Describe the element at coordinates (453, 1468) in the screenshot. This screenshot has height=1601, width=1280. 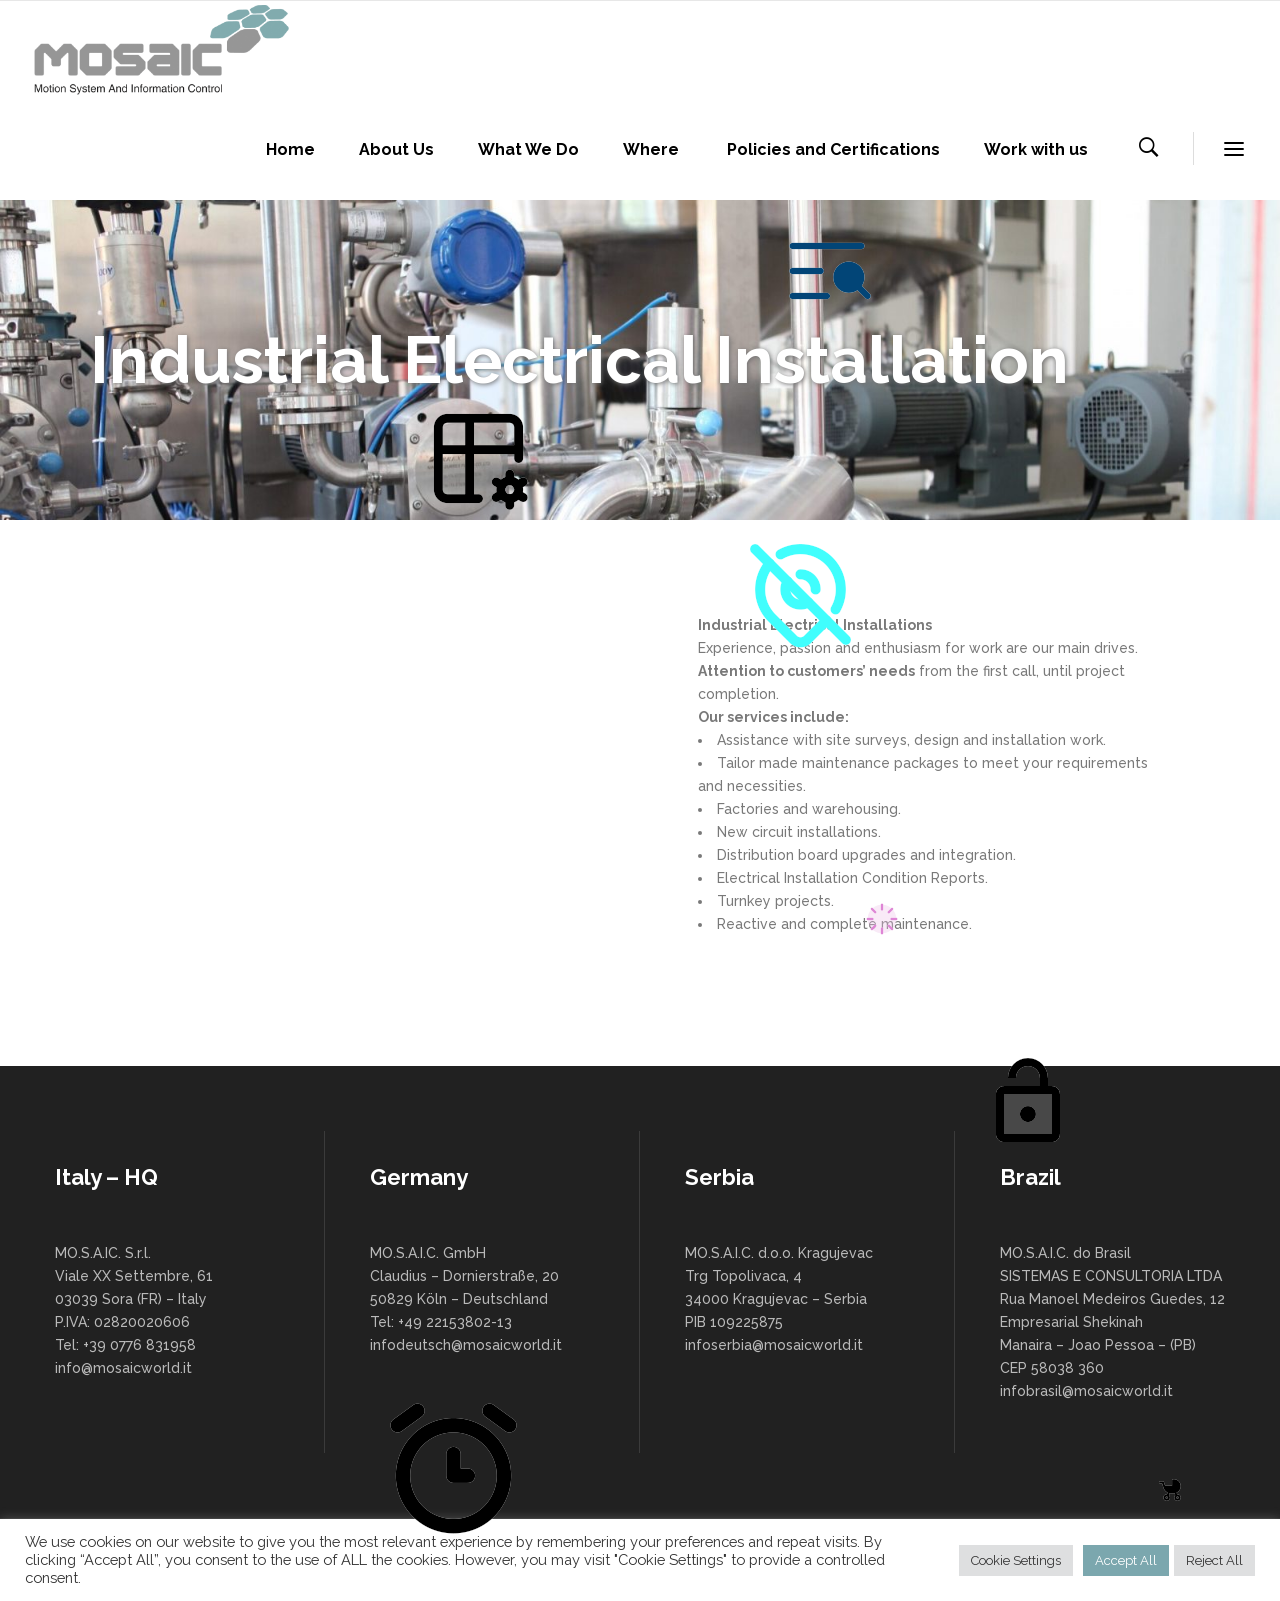
I see `set or view alarms` at that location.